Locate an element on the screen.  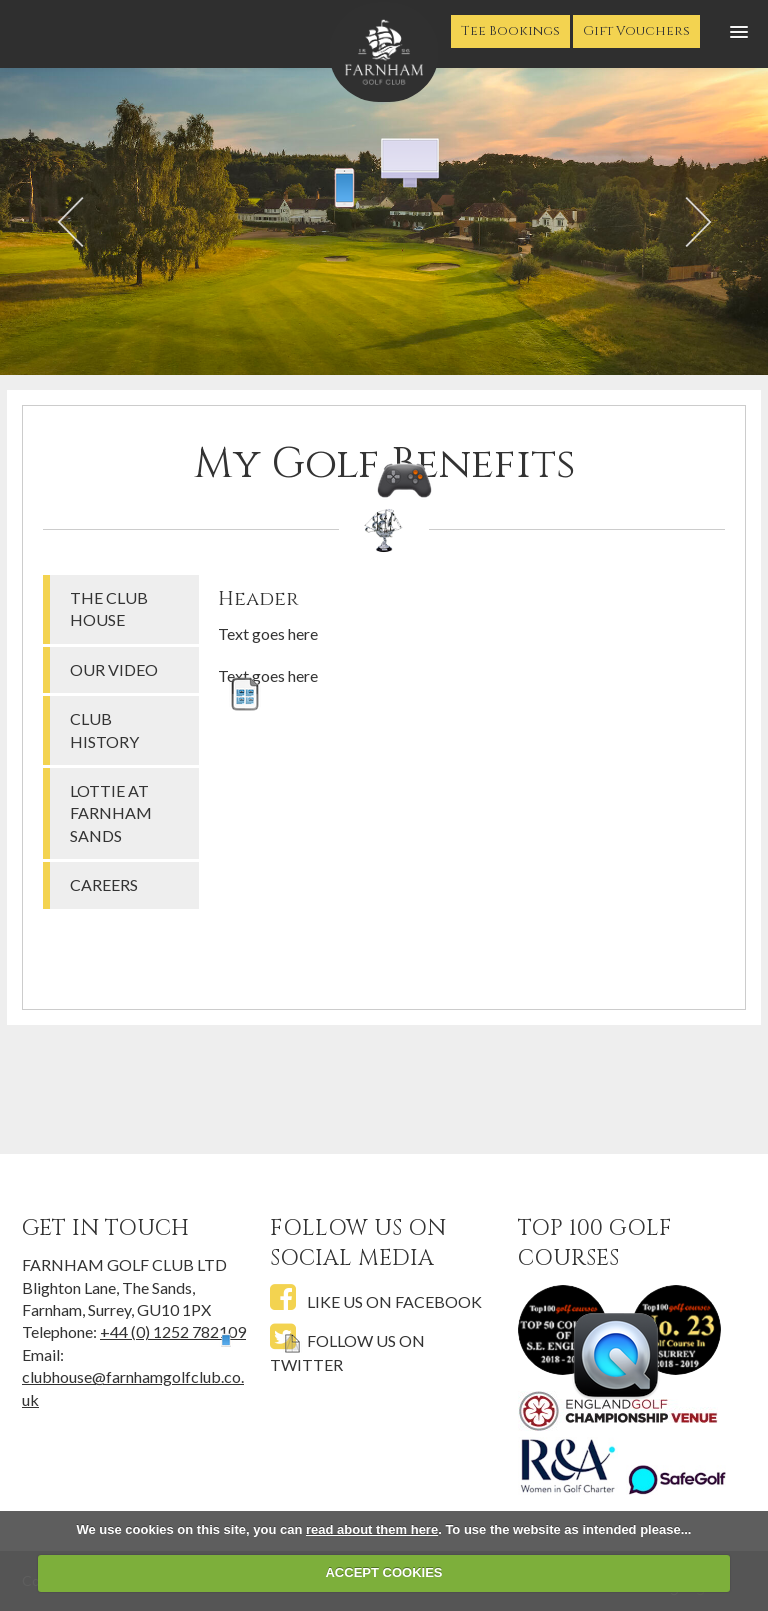
open QuickTime Player to watch videos is located at coordinates (616, 1355).